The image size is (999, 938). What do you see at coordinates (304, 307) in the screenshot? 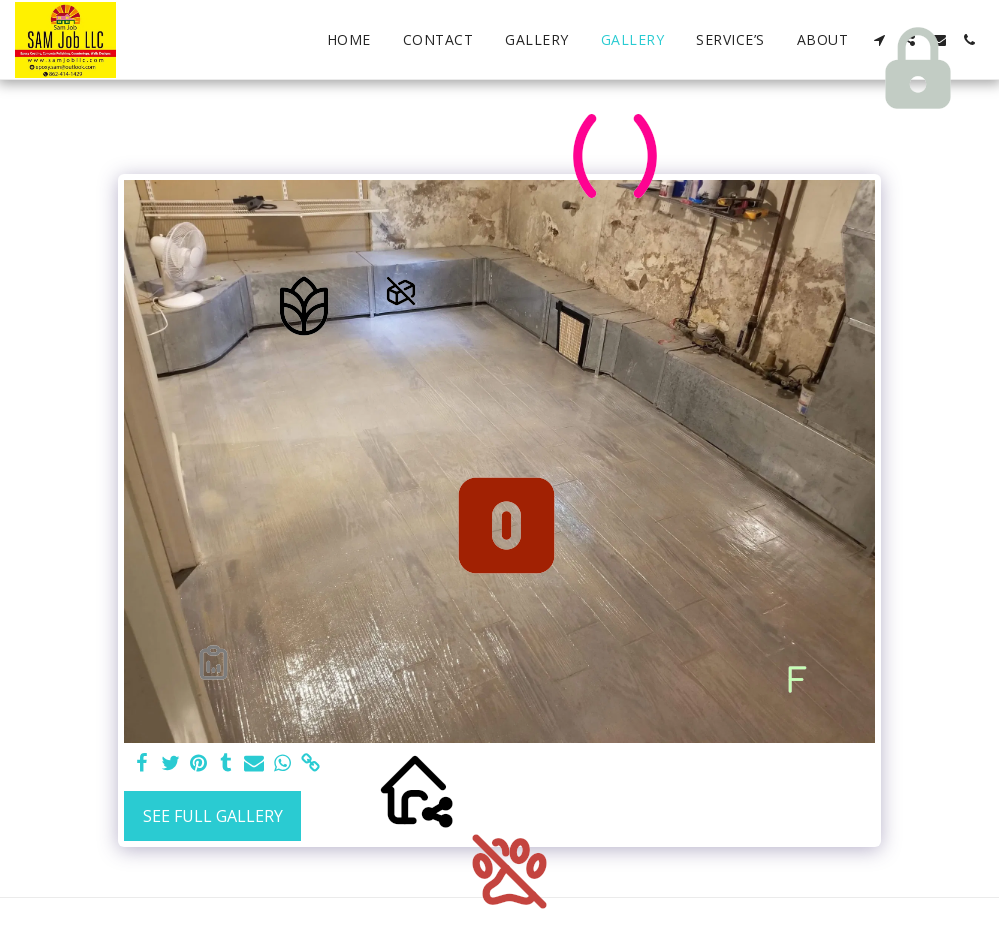
I see `filter by grain or wheat products` at bounding box center [304, 307].